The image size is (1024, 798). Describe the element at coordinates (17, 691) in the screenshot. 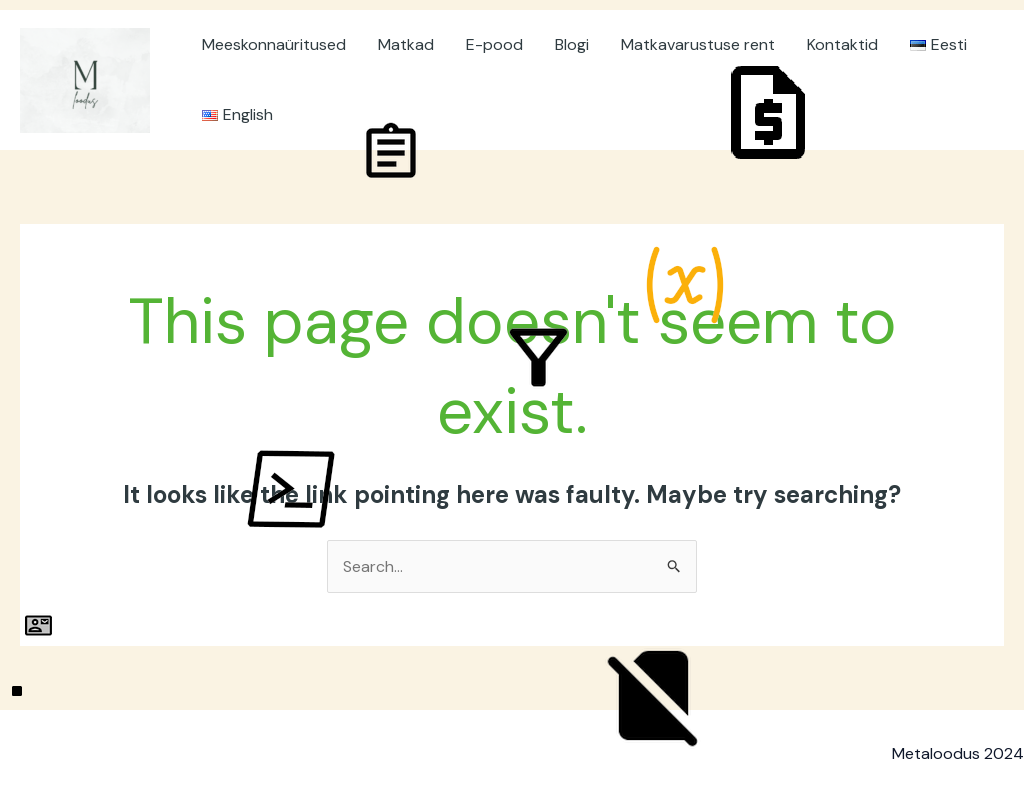

I see `stop media playback` at that location.